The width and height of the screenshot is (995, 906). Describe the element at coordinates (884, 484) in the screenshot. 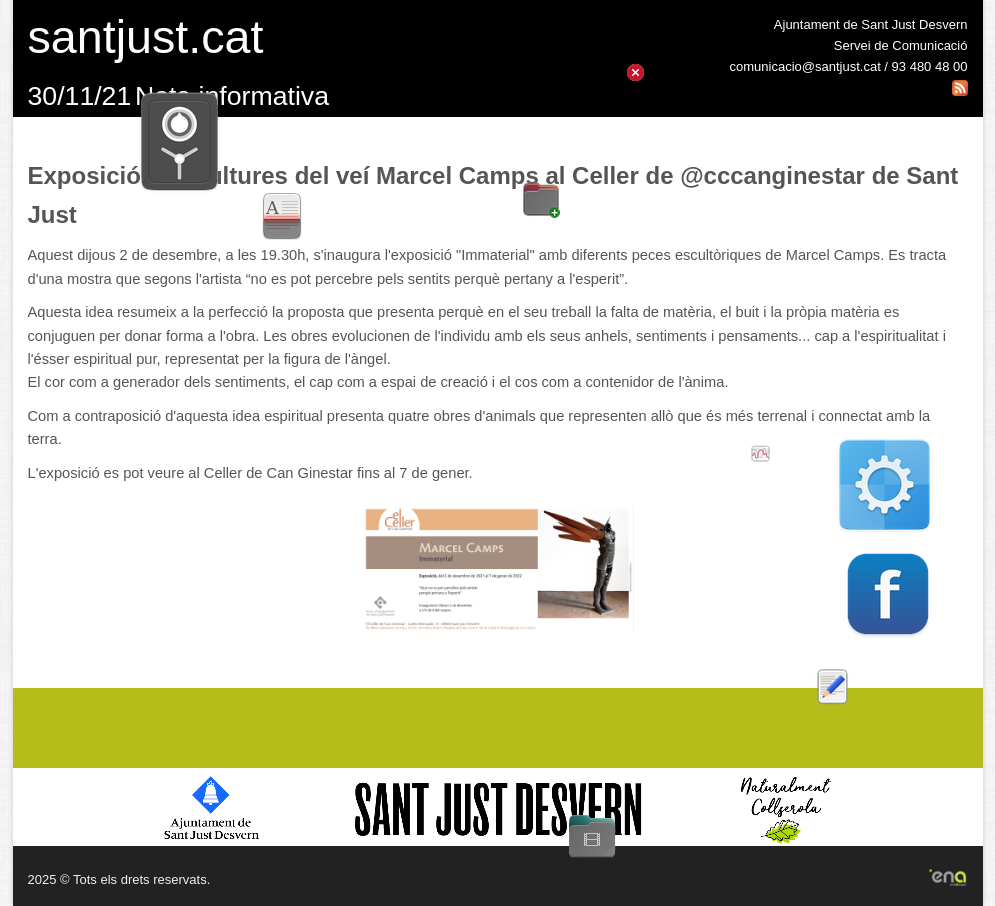

I see `ms-dos or windows executable file` at that location.